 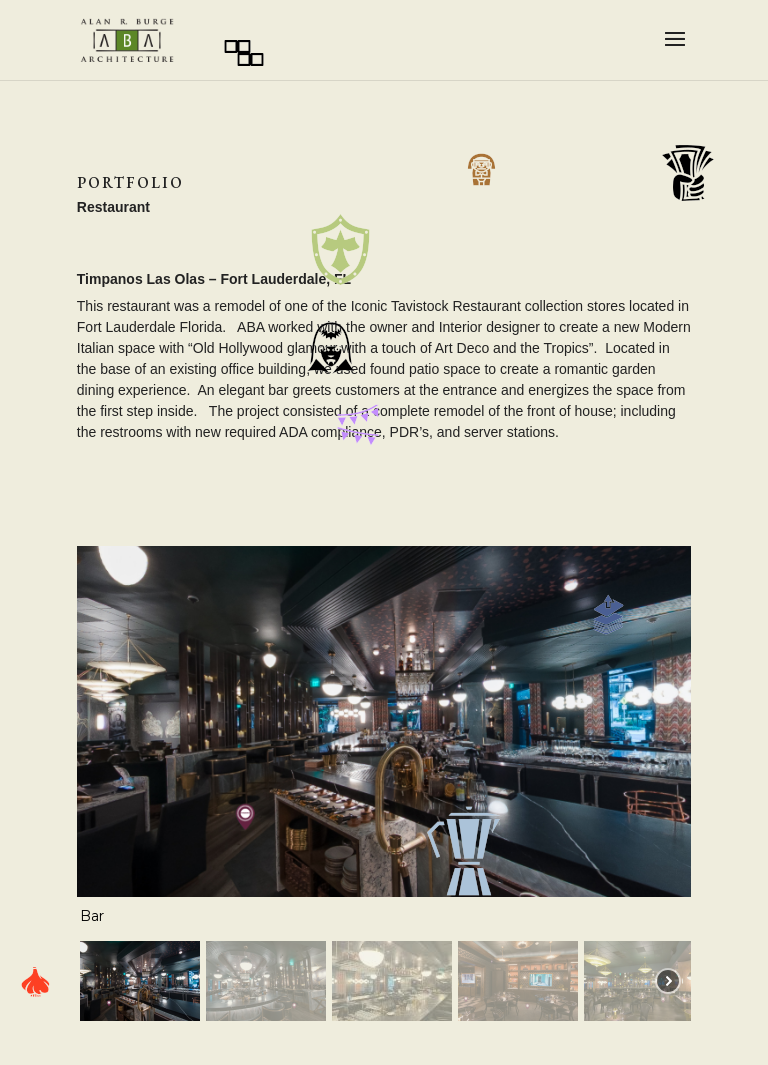 What do you see at coordinates (244, 53) in the screenshot?
I see `rotate or place a z-shaped tetris block` at bounding box center [244, 53].